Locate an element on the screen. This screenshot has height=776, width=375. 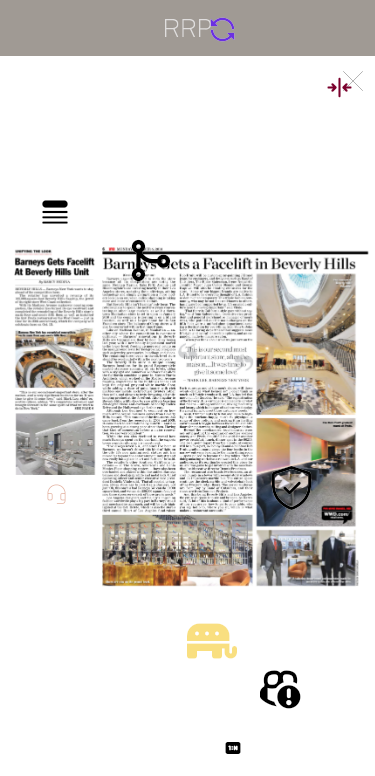
contact customer support is located at coordinates (56, 493).